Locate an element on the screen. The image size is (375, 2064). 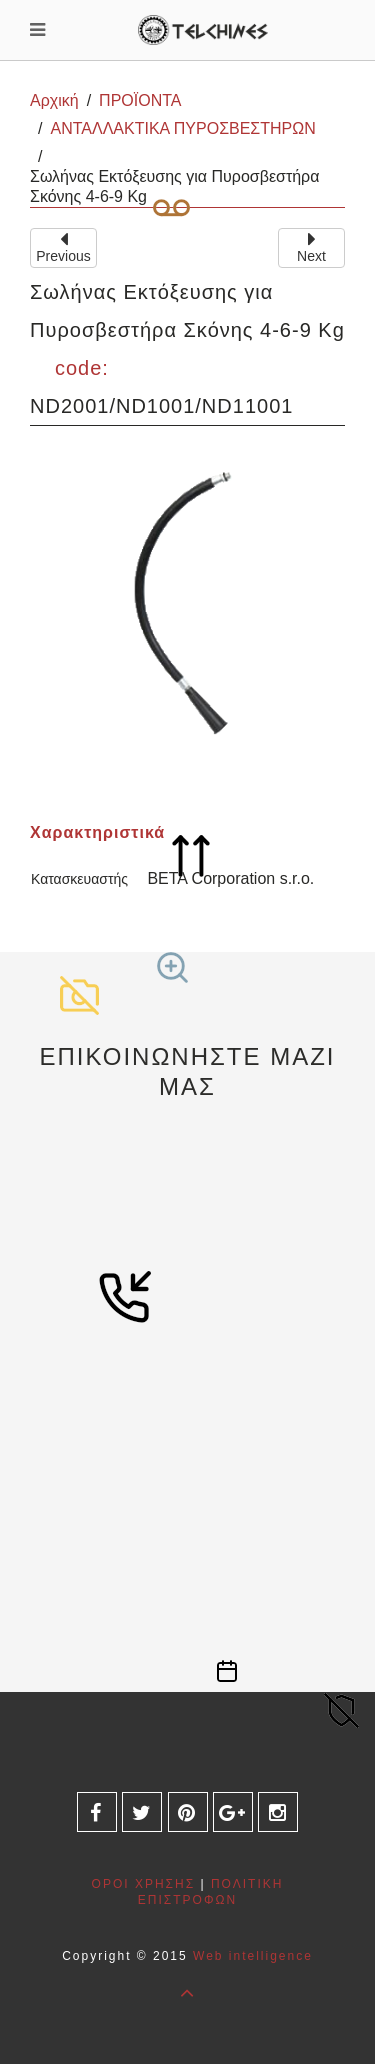
incoming call indicator is located at coordinates (124, 1298).